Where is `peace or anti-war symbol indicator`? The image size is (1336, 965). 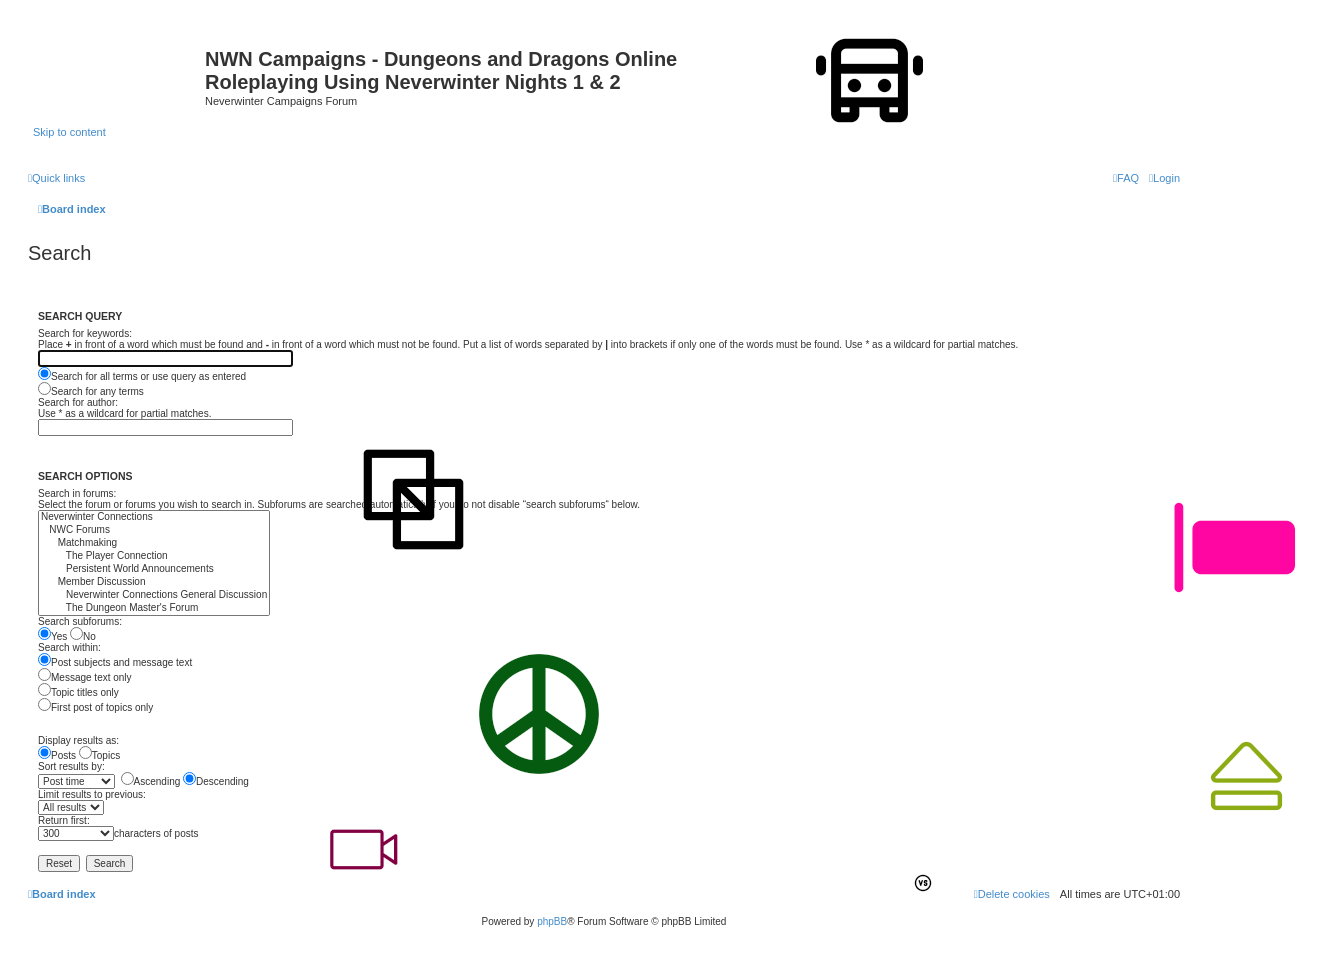 peace or anti-war symbol indicator is located at coordinates (539, 714).